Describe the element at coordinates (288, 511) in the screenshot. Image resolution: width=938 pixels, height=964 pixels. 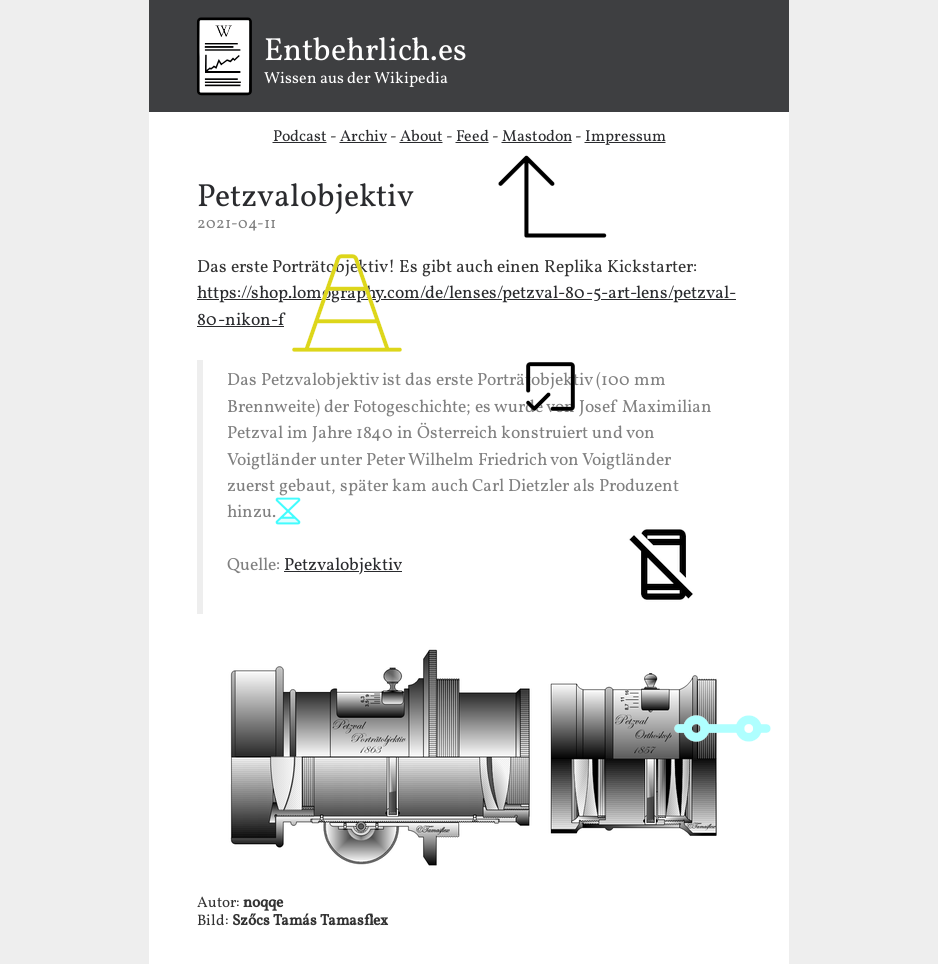
I see `indicates time is running low` at that location.